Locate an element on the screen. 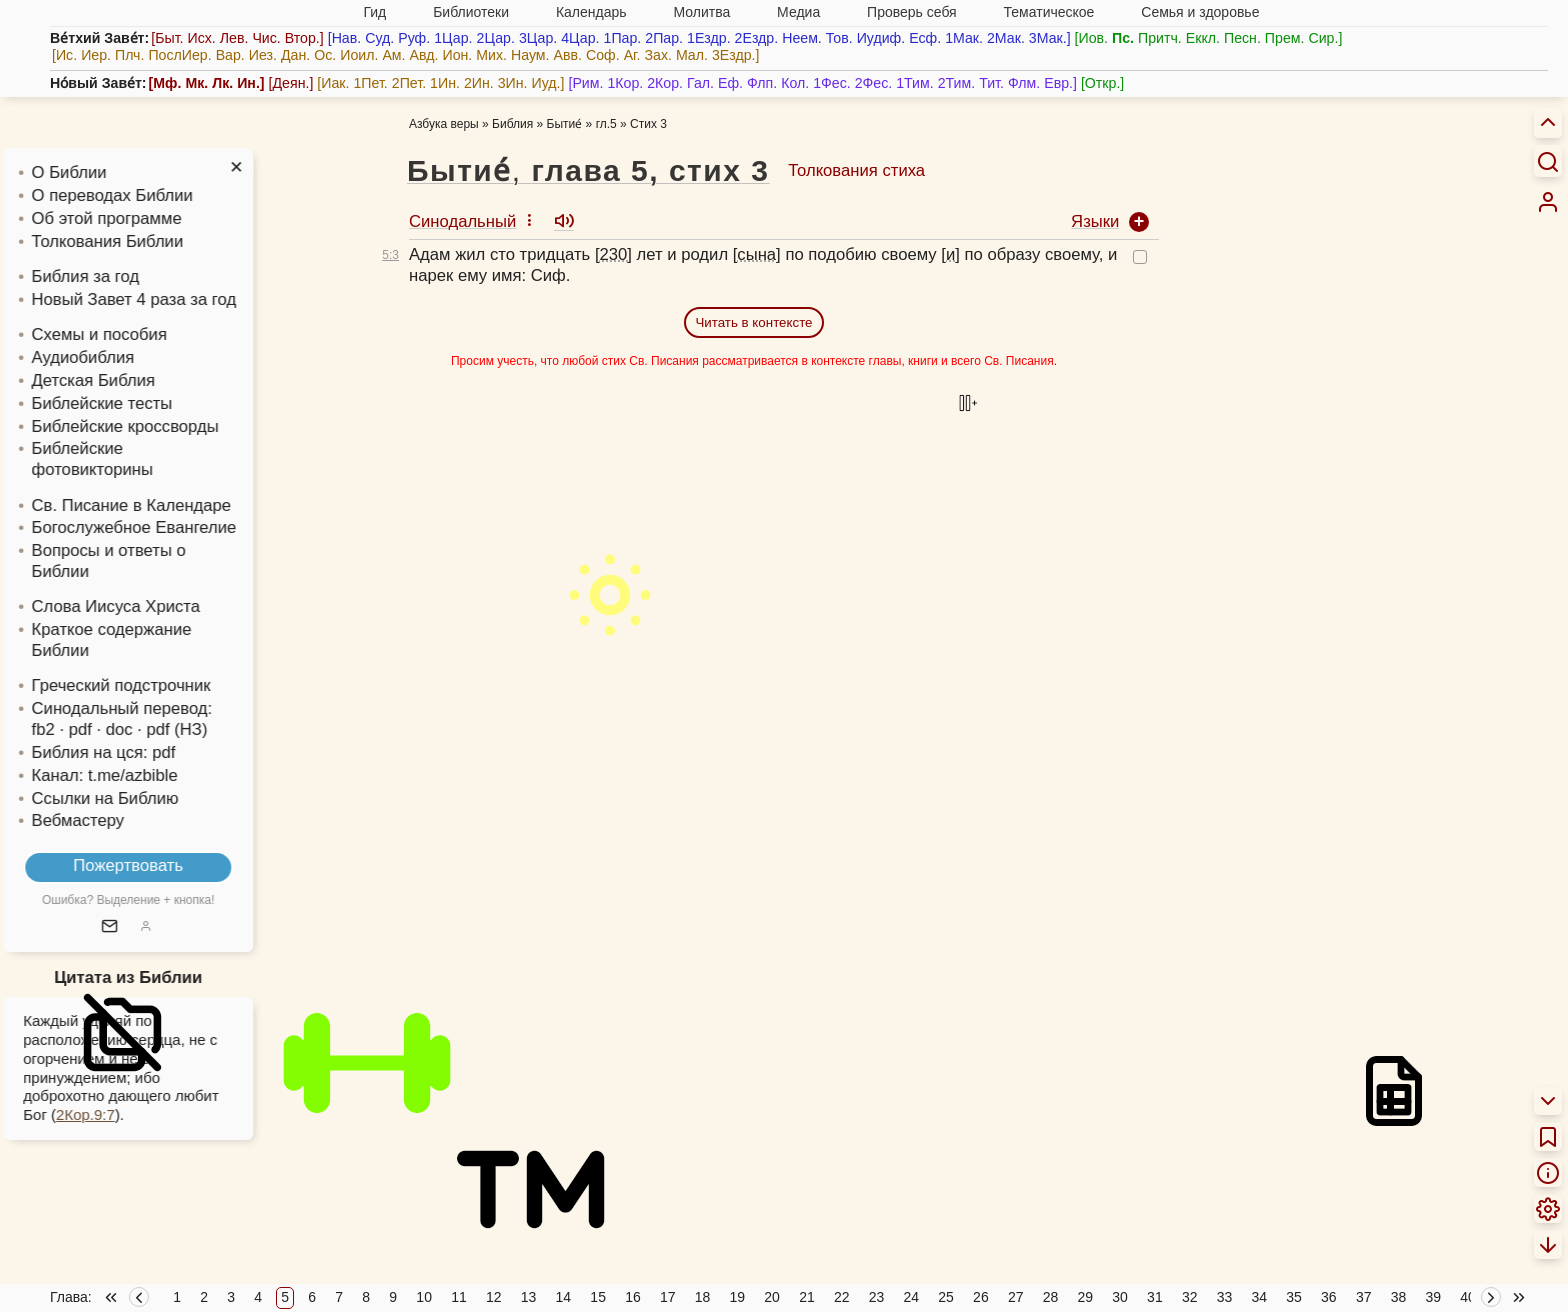 The height and width of the screenshot is (1312, 1568). decrease screen brightness is located at coordinates (610, 595).